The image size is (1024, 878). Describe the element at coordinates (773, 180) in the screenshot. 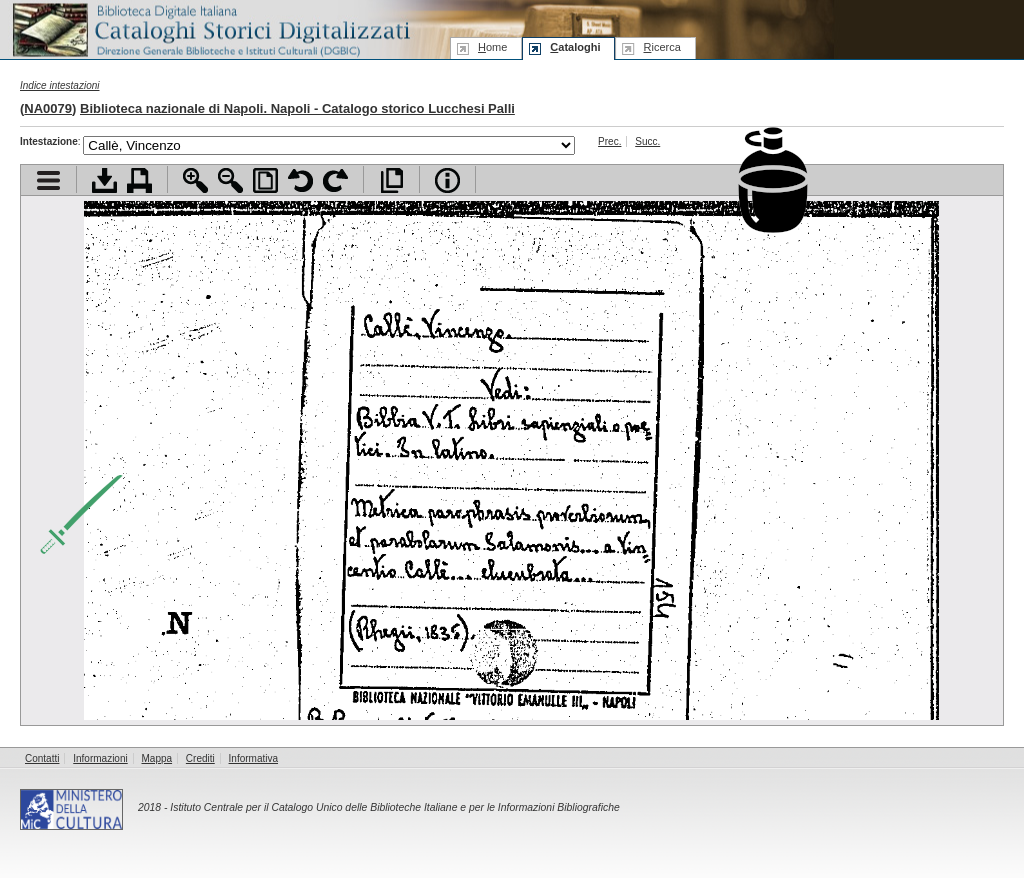

I see `view water or hydration inventory item` at that location.